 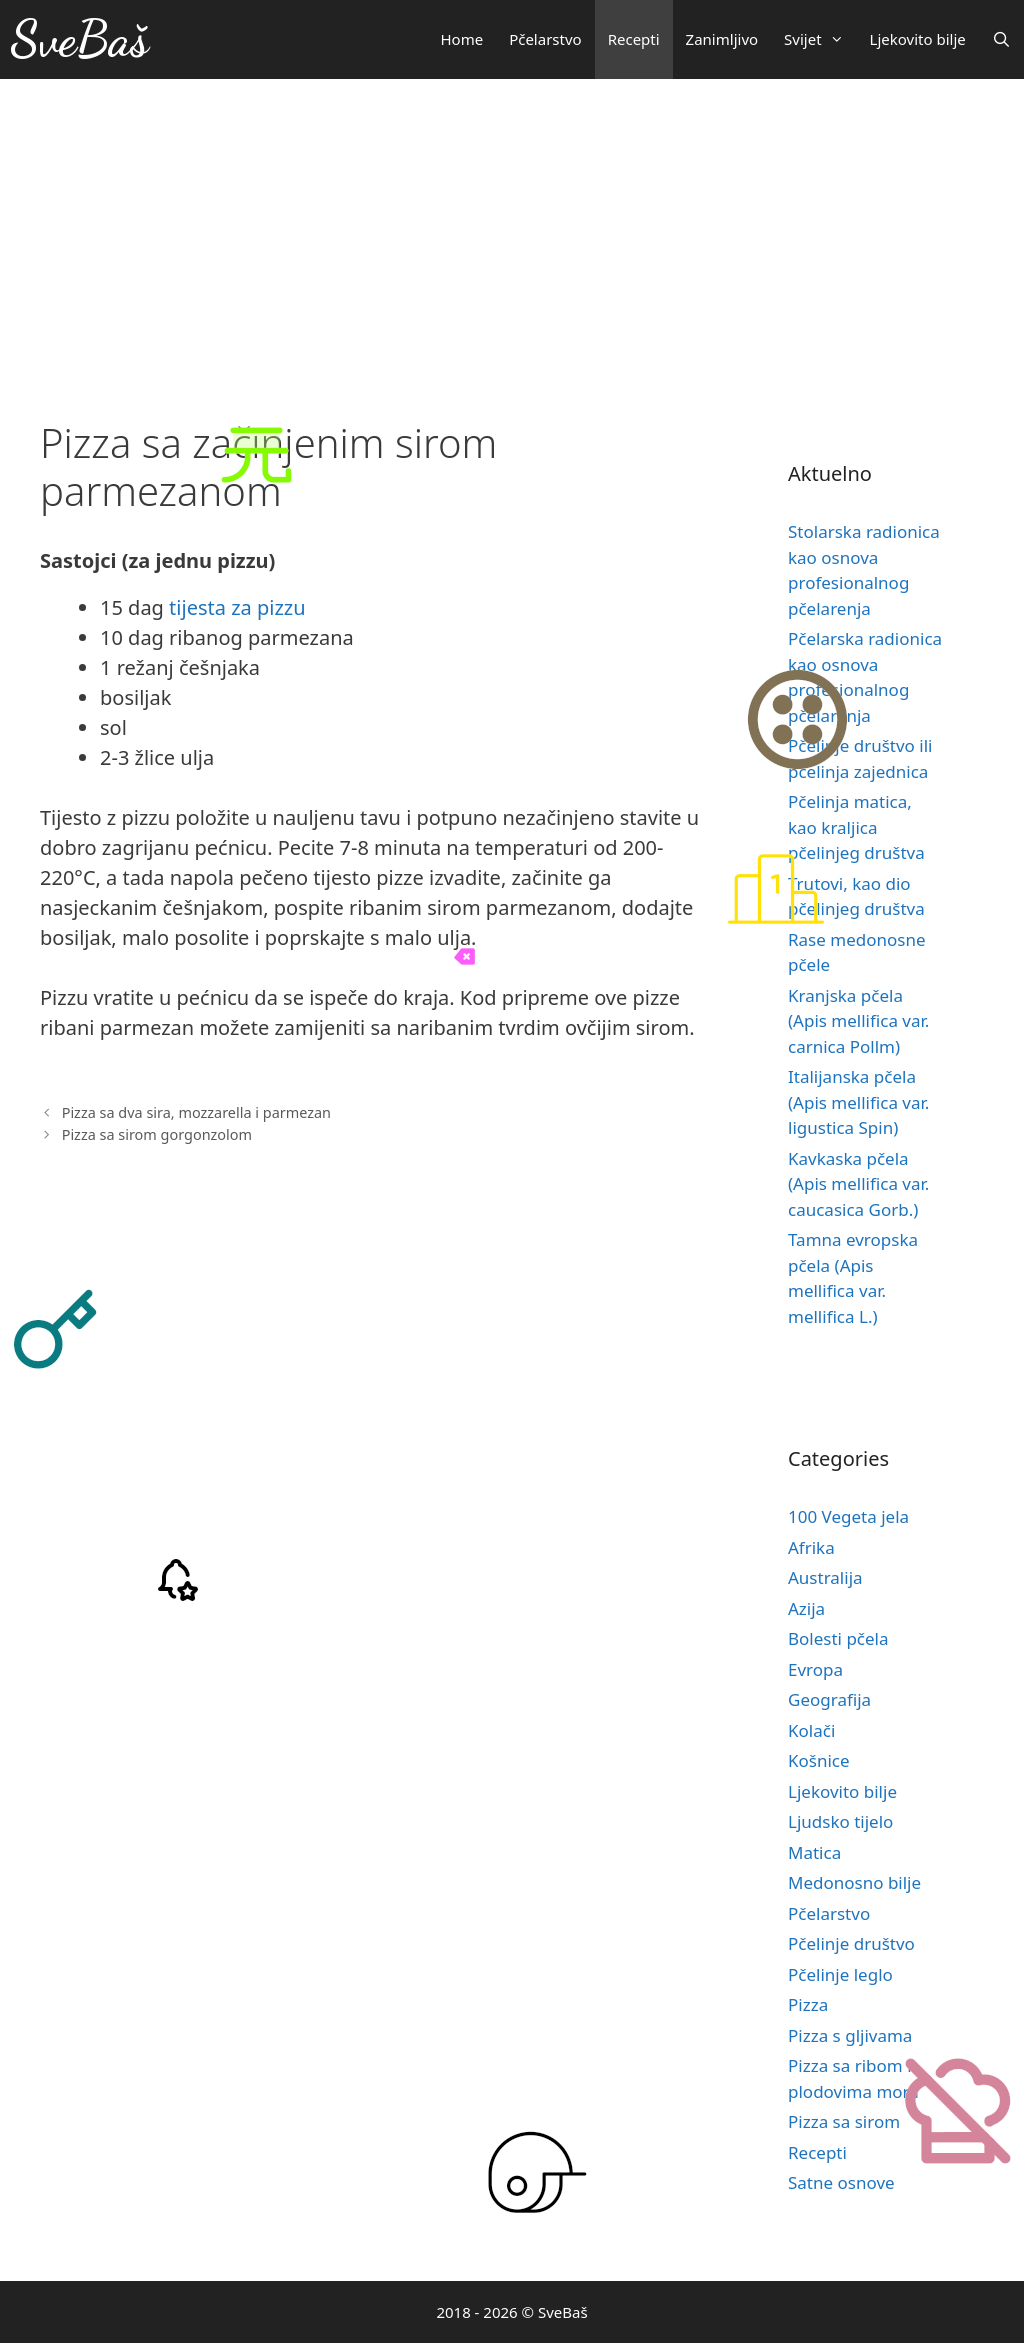 What do you see at coordinates (797, 719) in the screenshot?
I see `connect to Twilio communication services` at bounding box center [797, 719].